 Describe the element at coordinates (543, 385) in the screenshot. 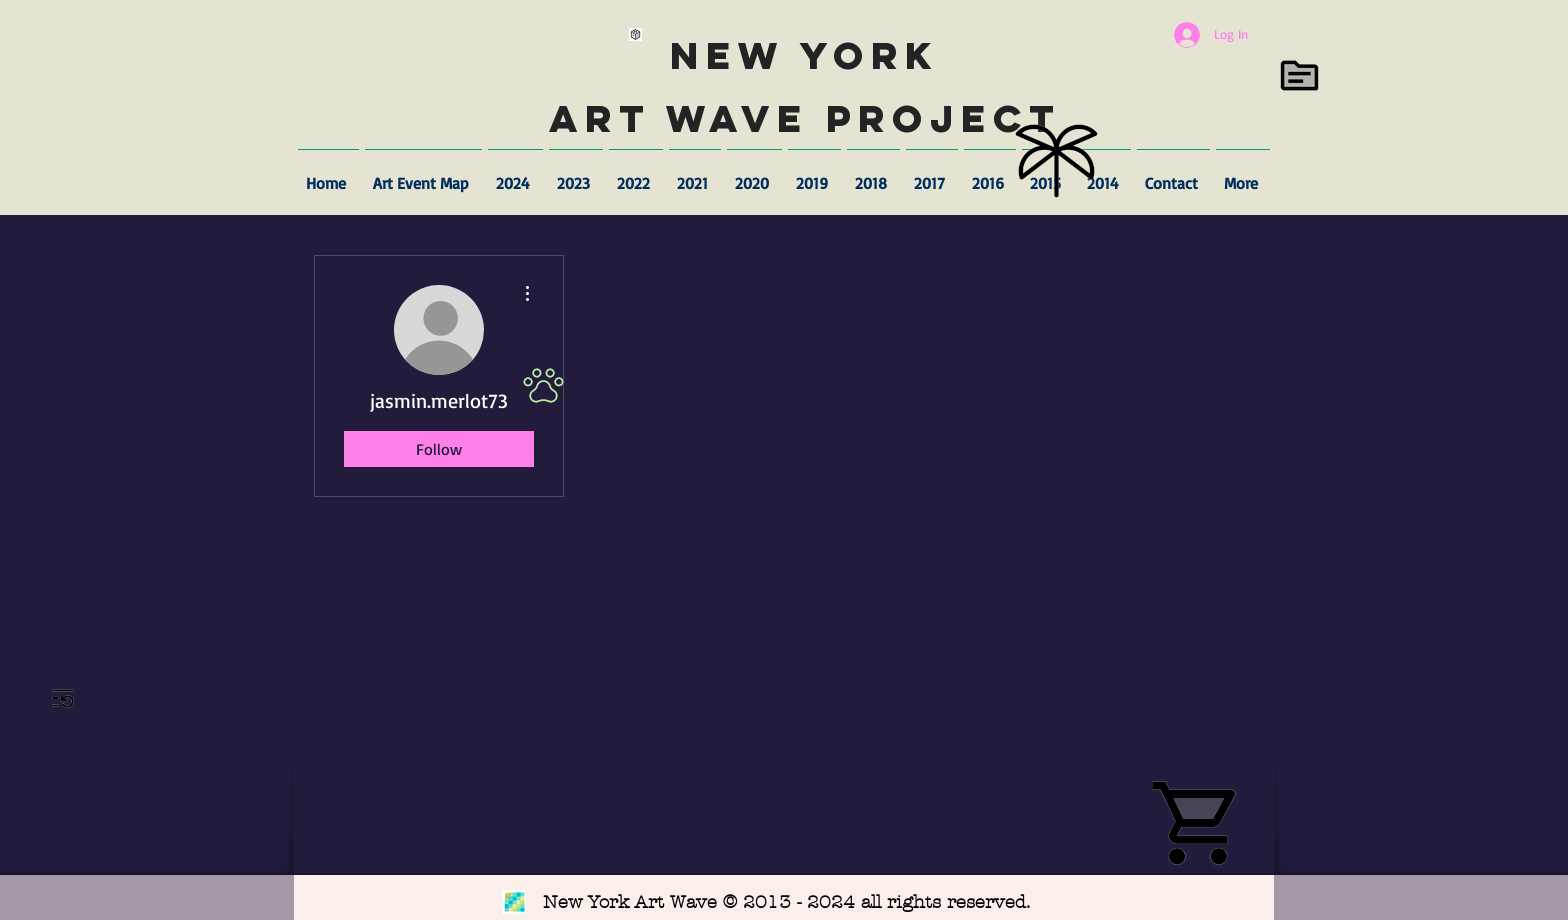

I see `access pet-related features or settings` at that location.